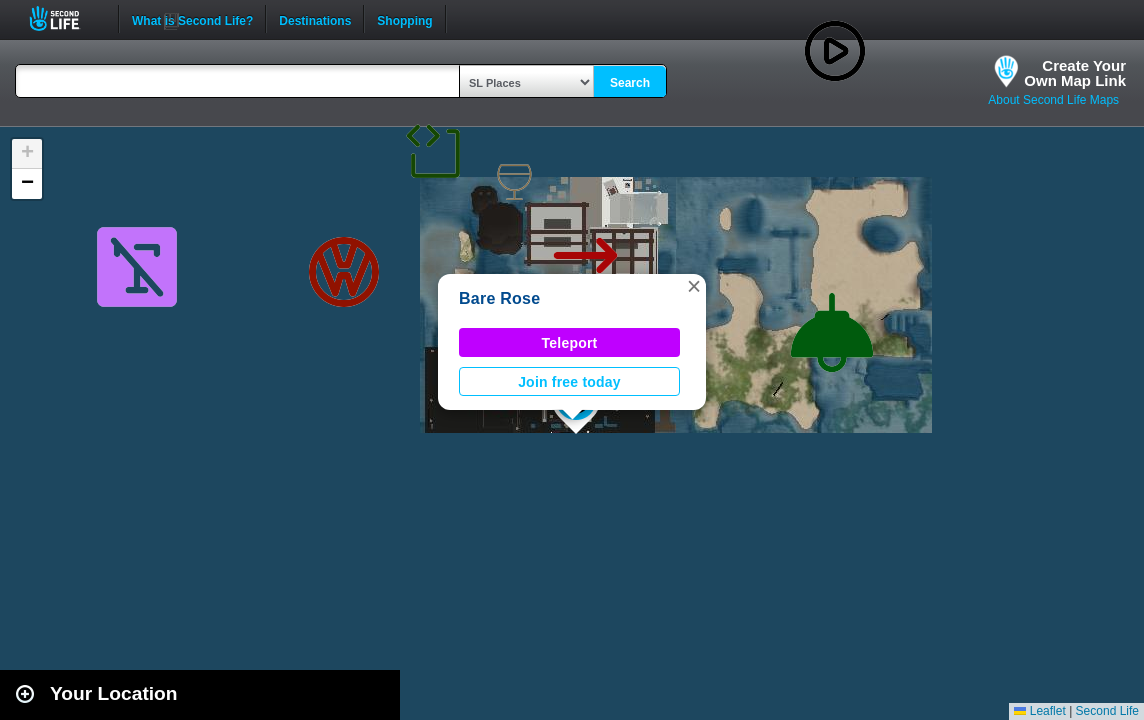 This screenshot has height=720, width=1144. I want to click on volkswagen brand or vehicle identification, so click(344, 272).